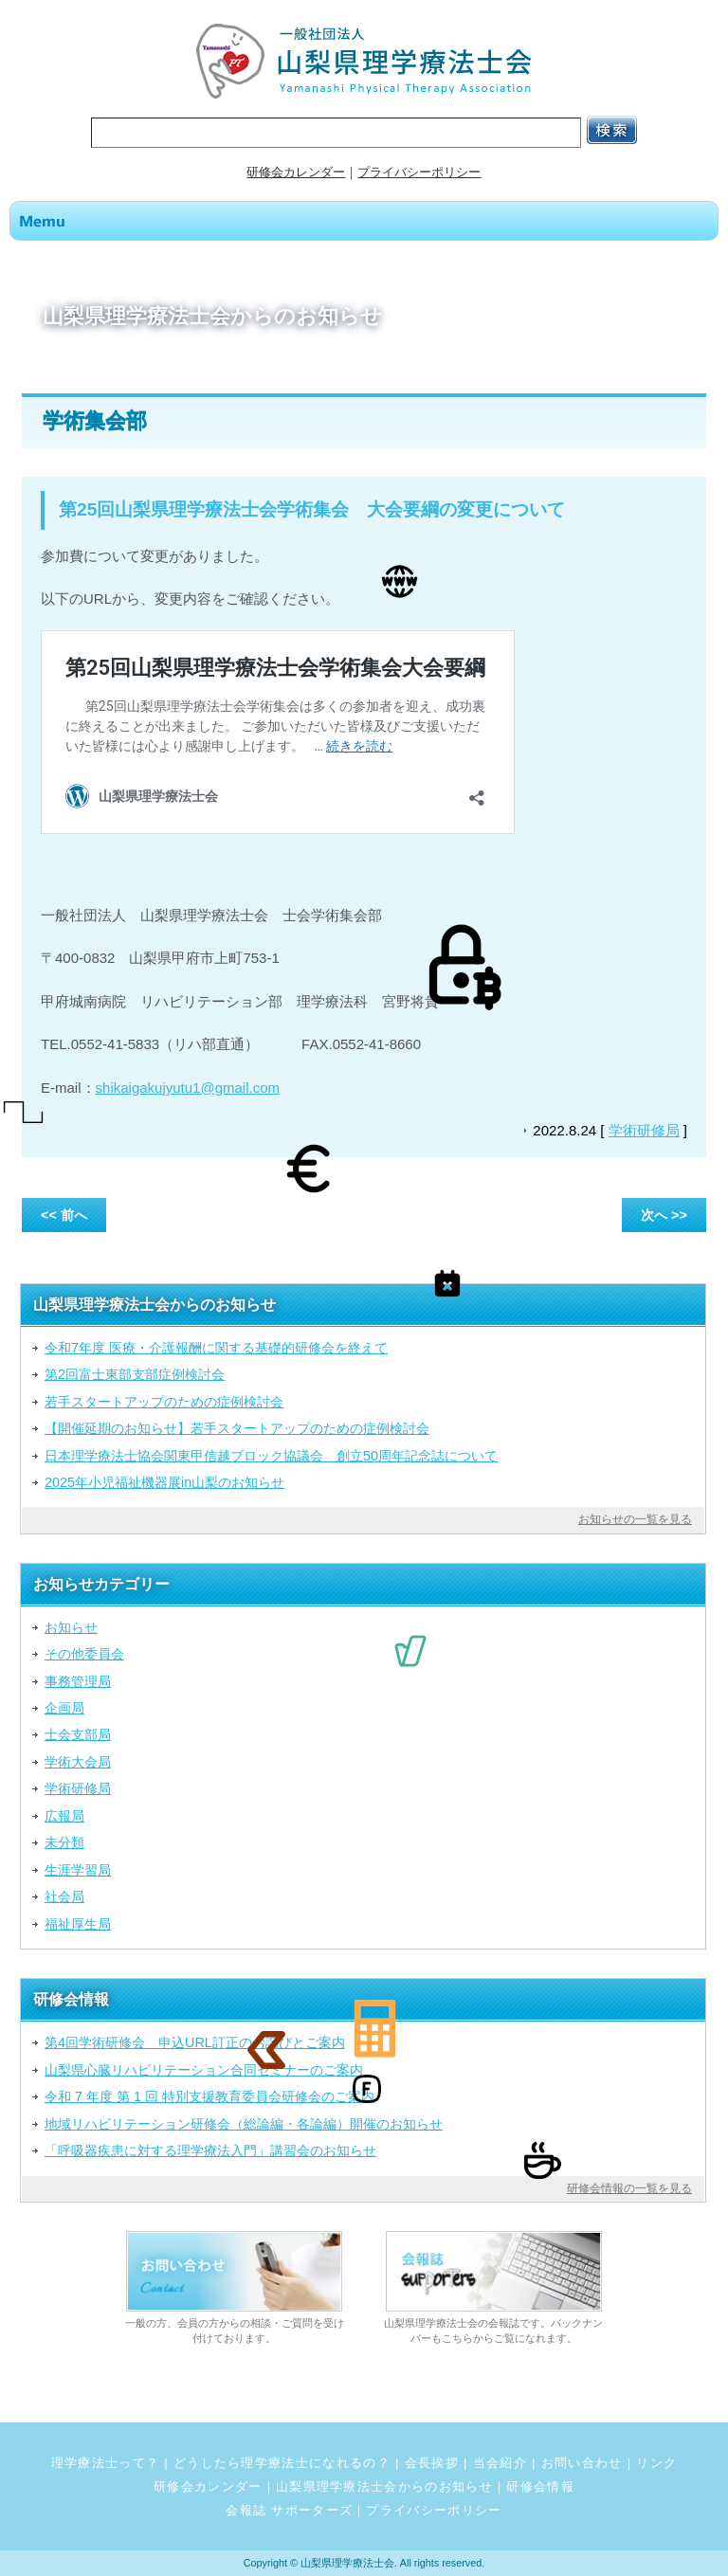  What do you see at coordinates (399, 581) in the screenshot?
I see `open website or browse the web` at bounding box center [399, 581].